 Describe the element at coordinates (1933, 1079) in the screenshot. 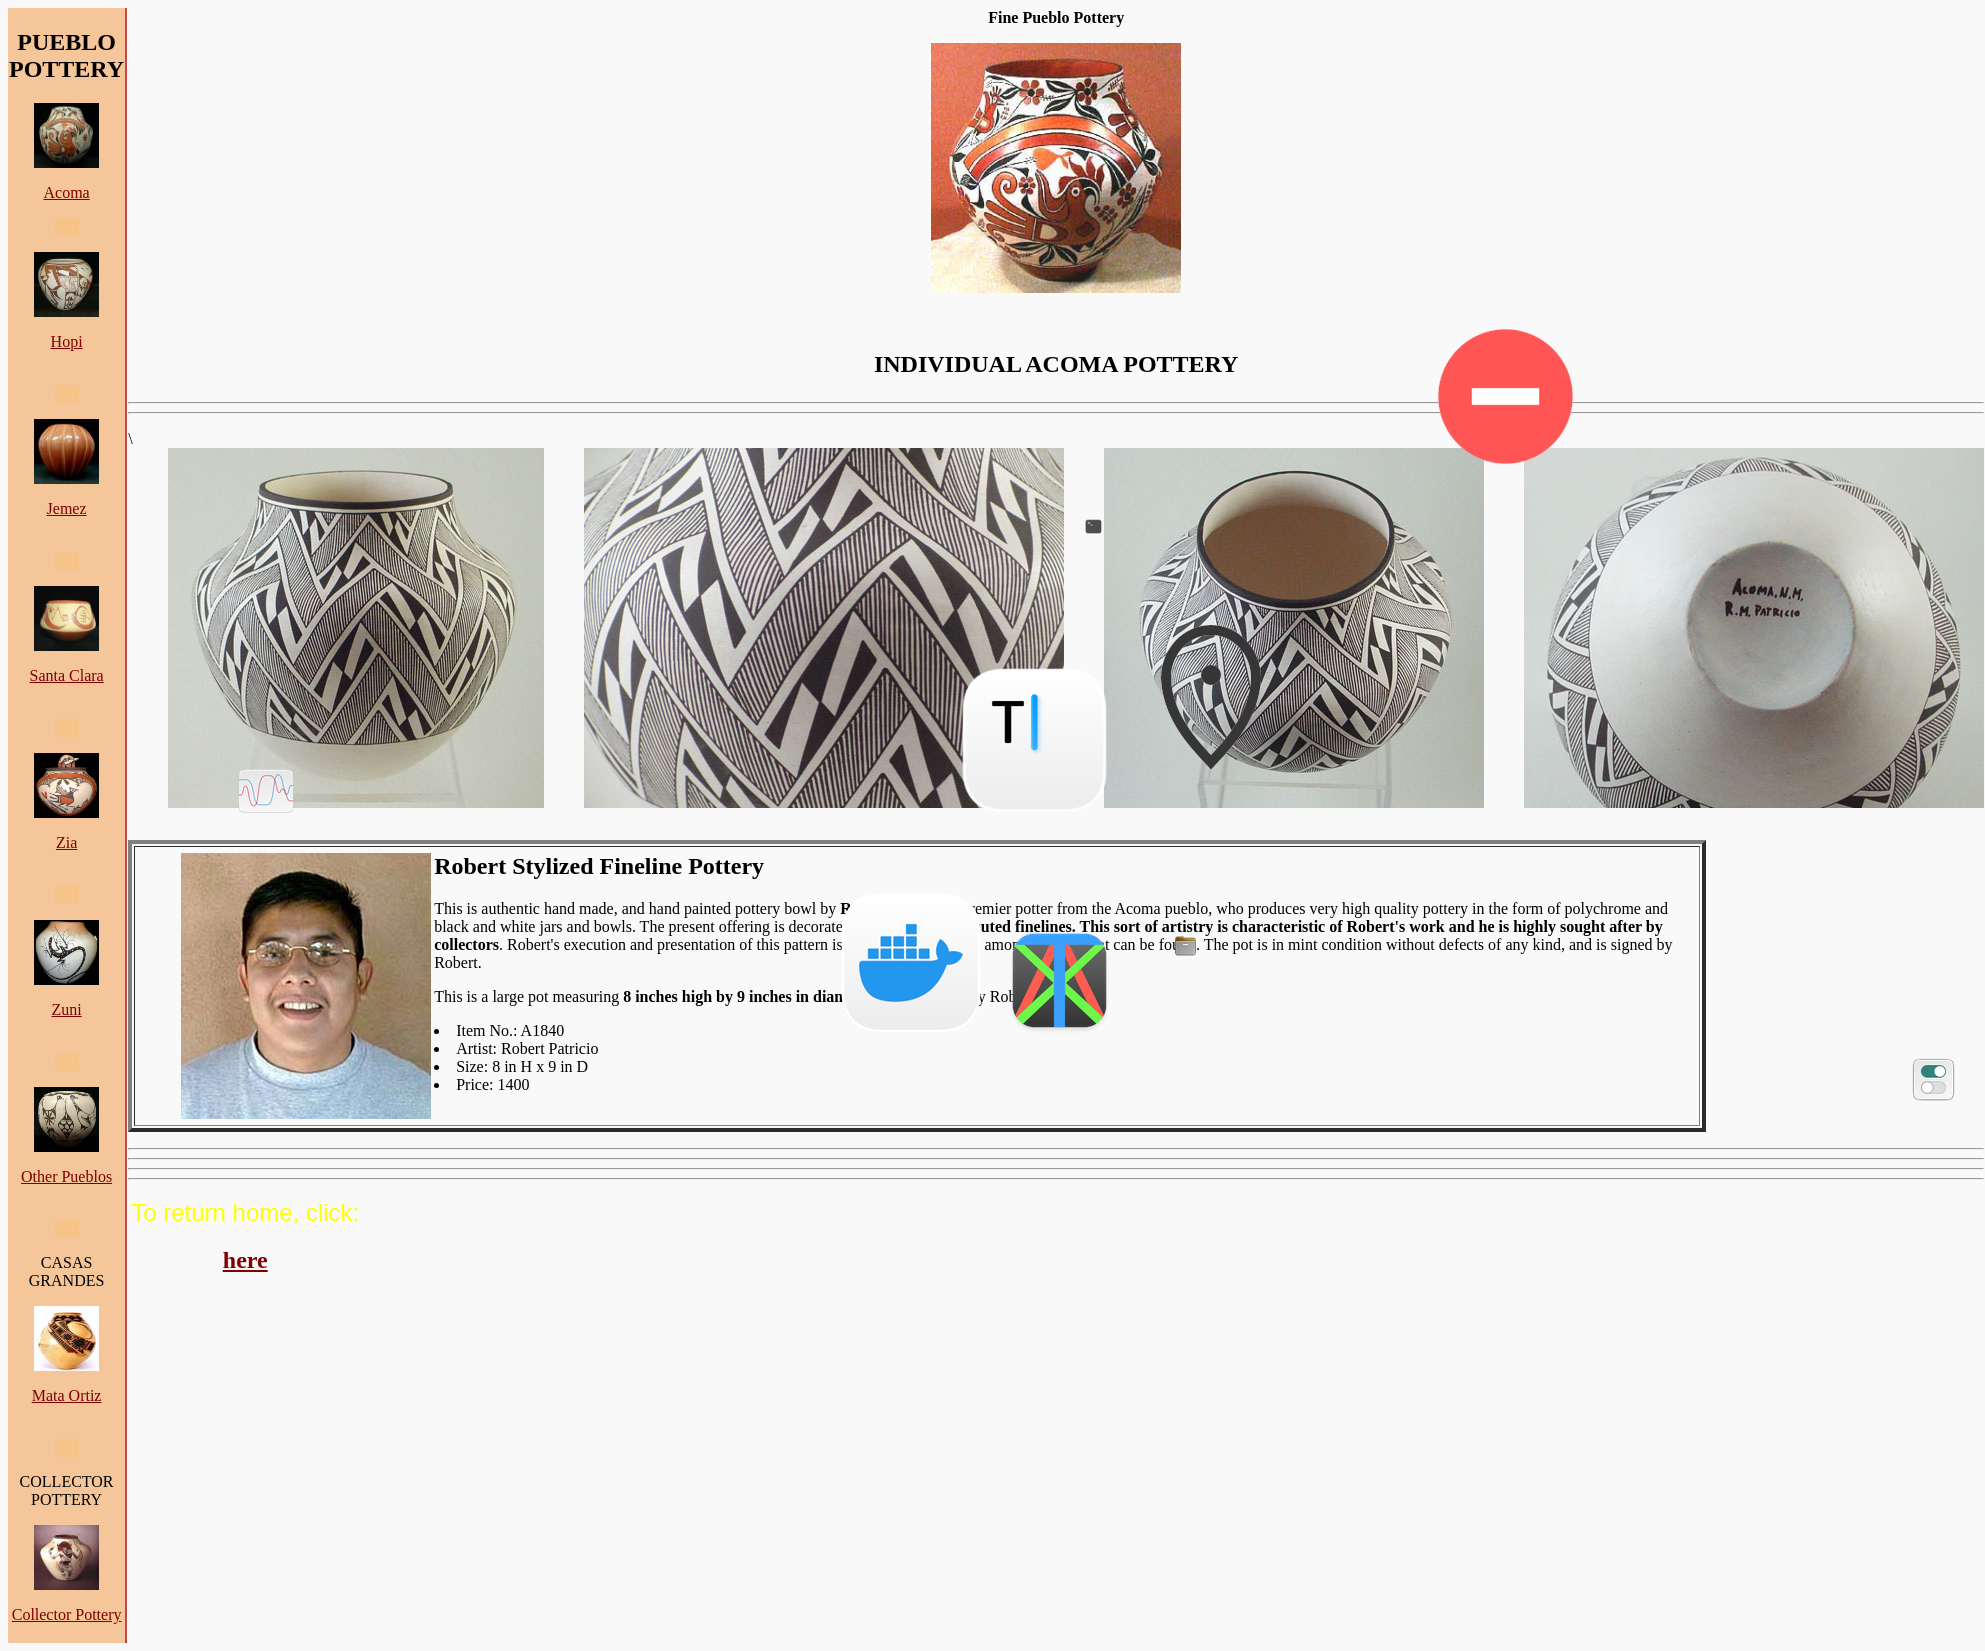

I see `open gnome tweaks to customize system settings` at that location.